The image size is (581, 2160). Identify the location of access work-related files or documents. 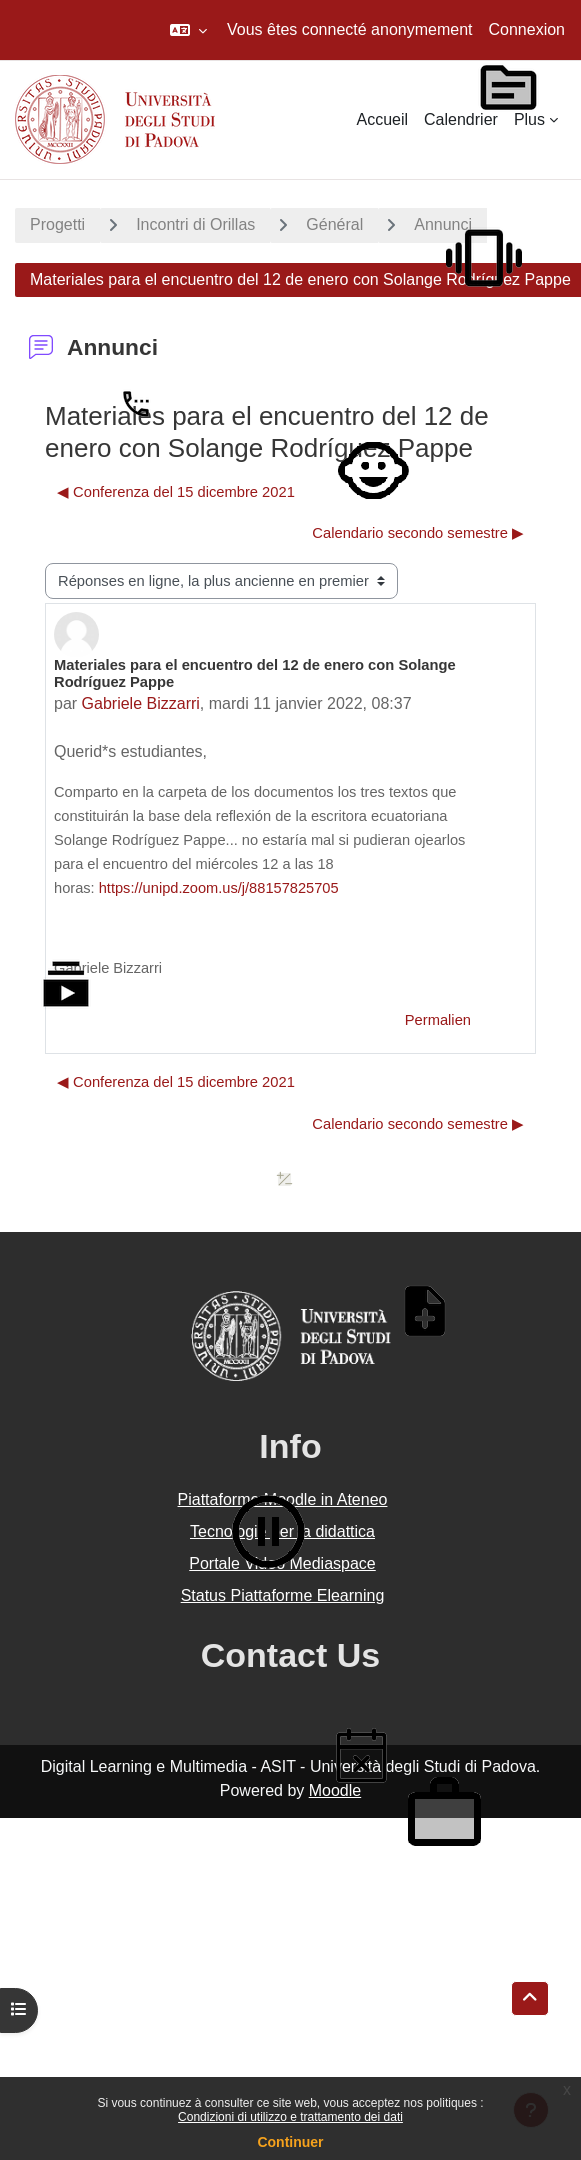
(444, 1813).